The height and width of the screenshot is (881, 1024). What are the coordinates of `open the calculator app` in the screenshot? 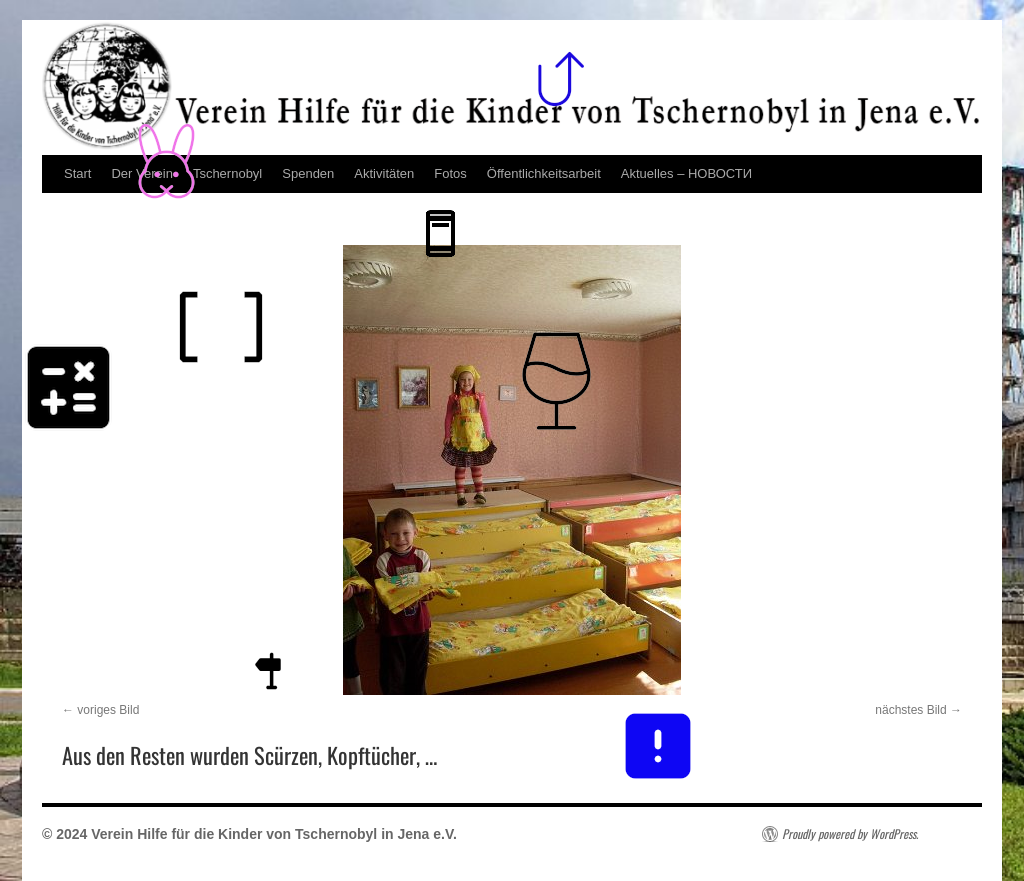 It's located at (68, 387).